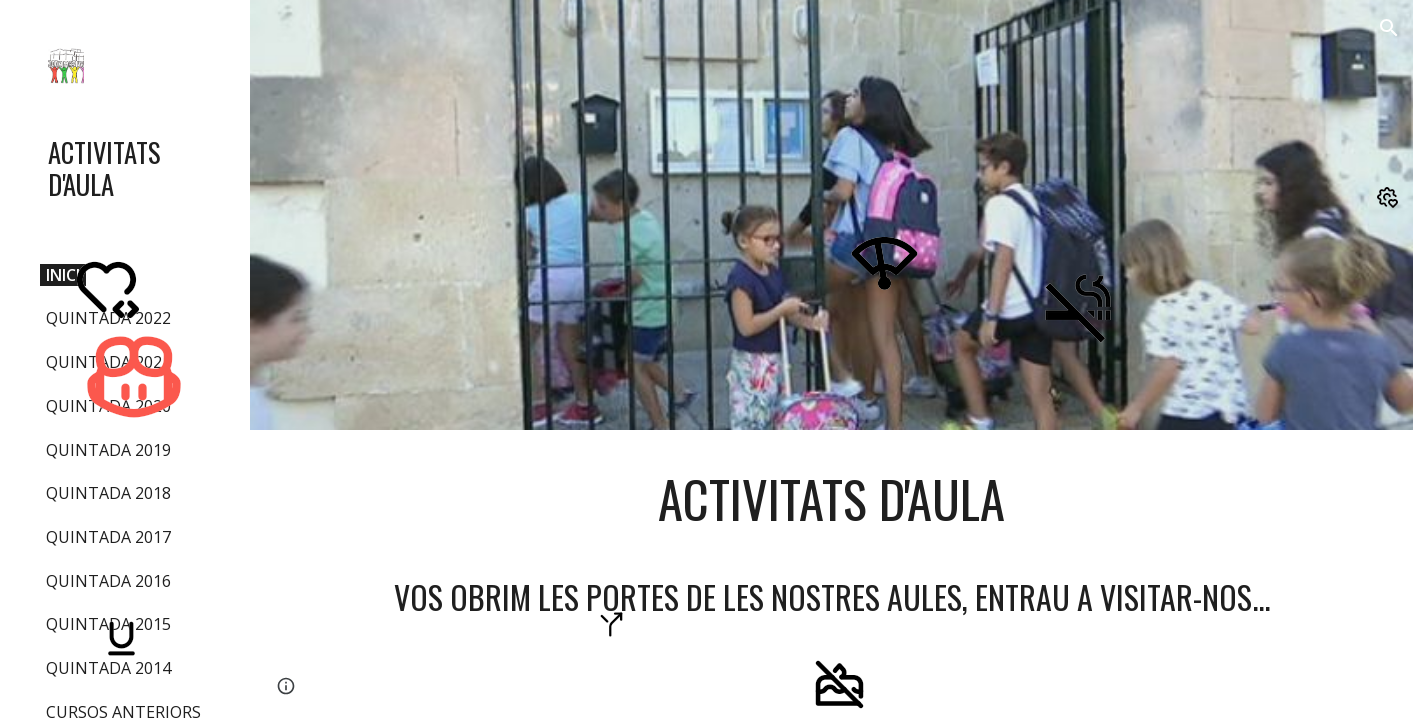  I want to click on access github copilot AI coding assistant, so click(134, 375).